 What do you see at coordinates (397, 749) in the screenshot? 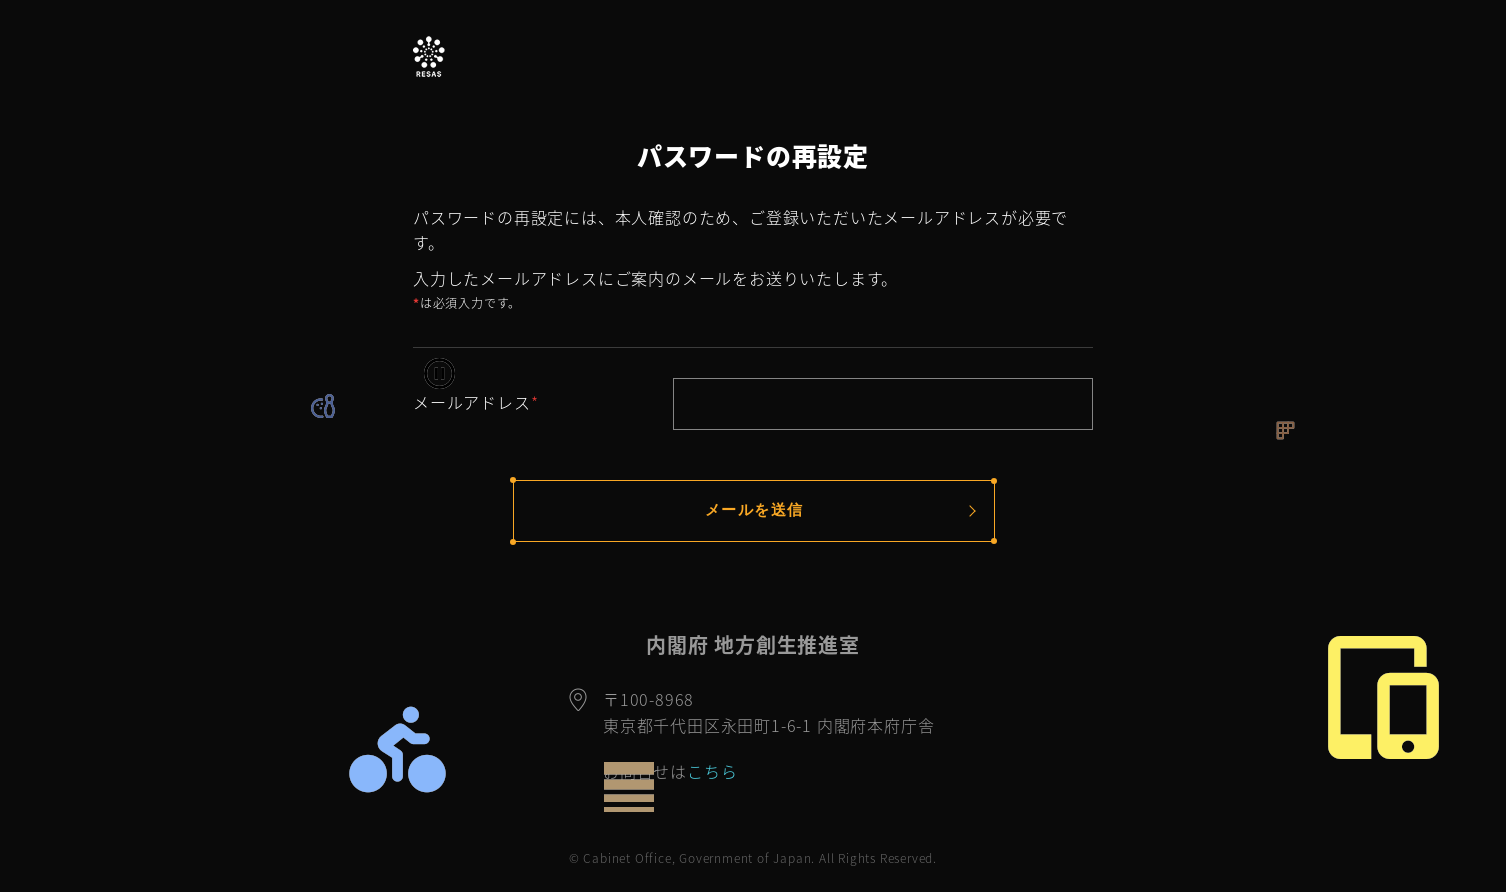
I see `access cycling or bike-related features` at bounding box center [397, 749].